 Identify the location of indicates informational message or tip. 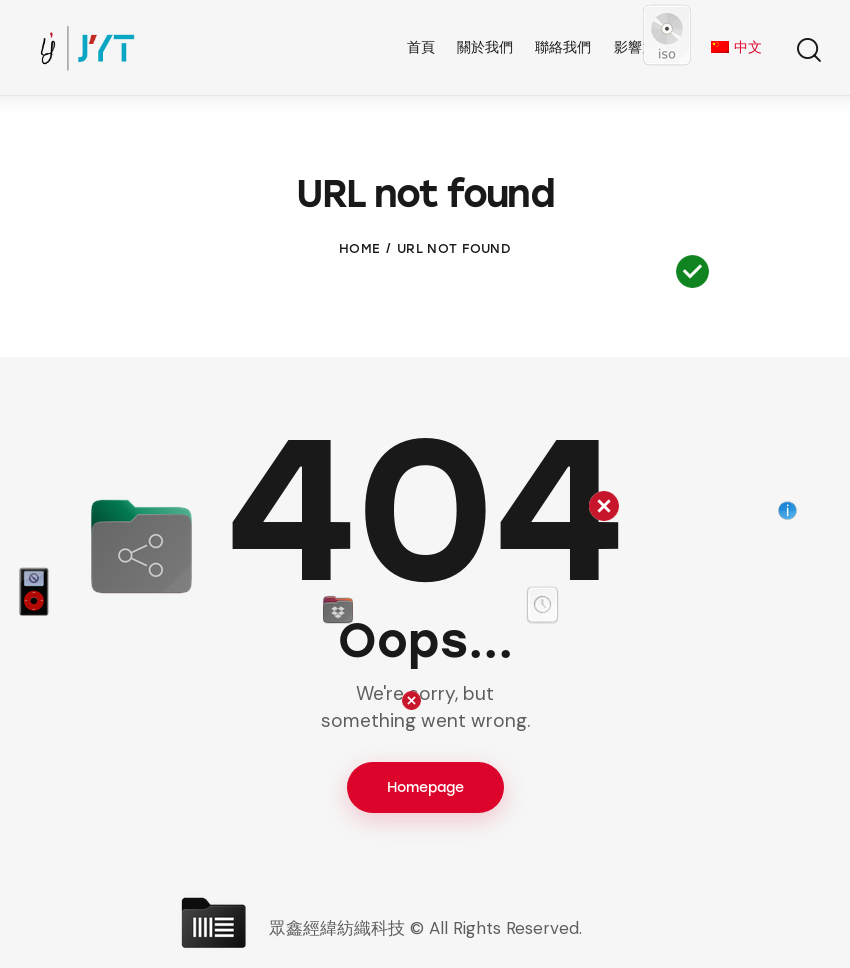
(787, 510).